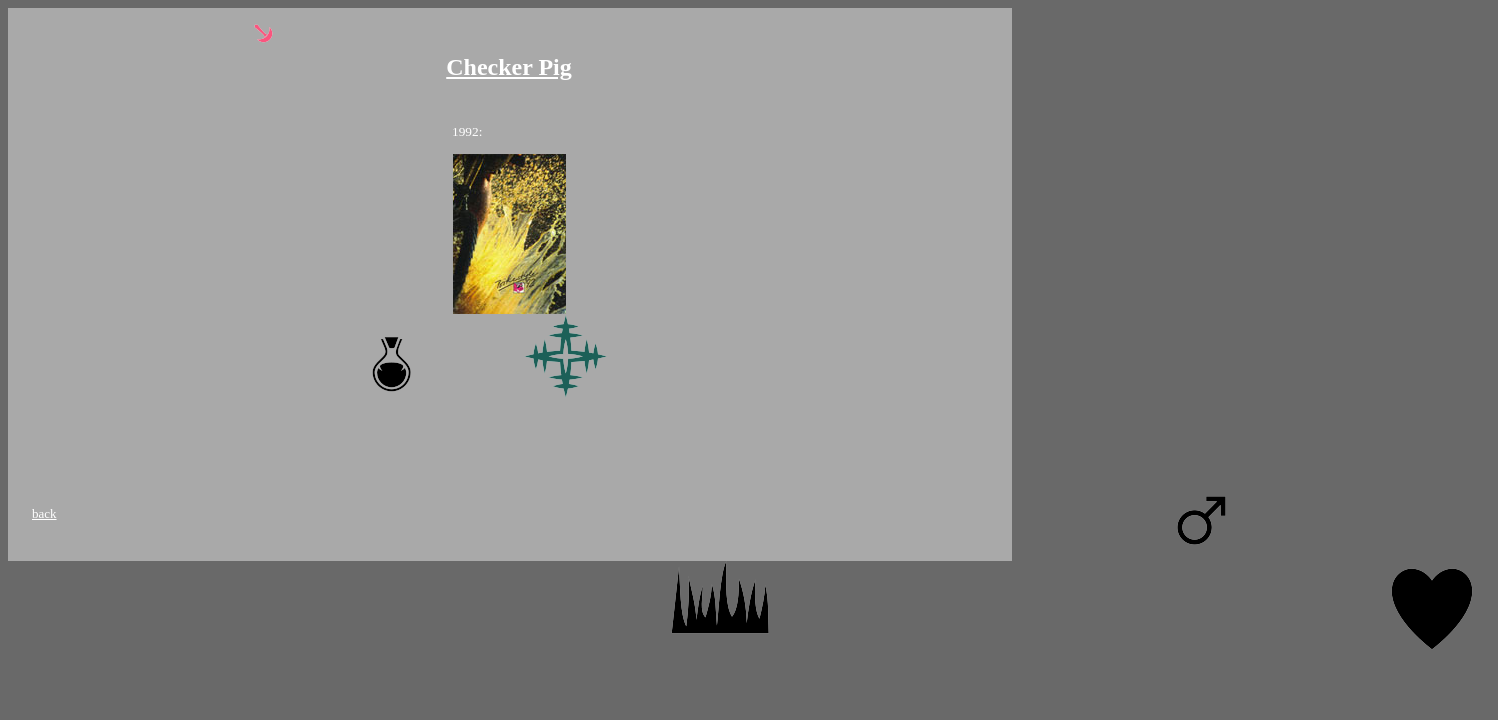 The width and height of the screenshot is (1498, 720). I want to click on access the alchemy or crafting menu, so click(391, 364).